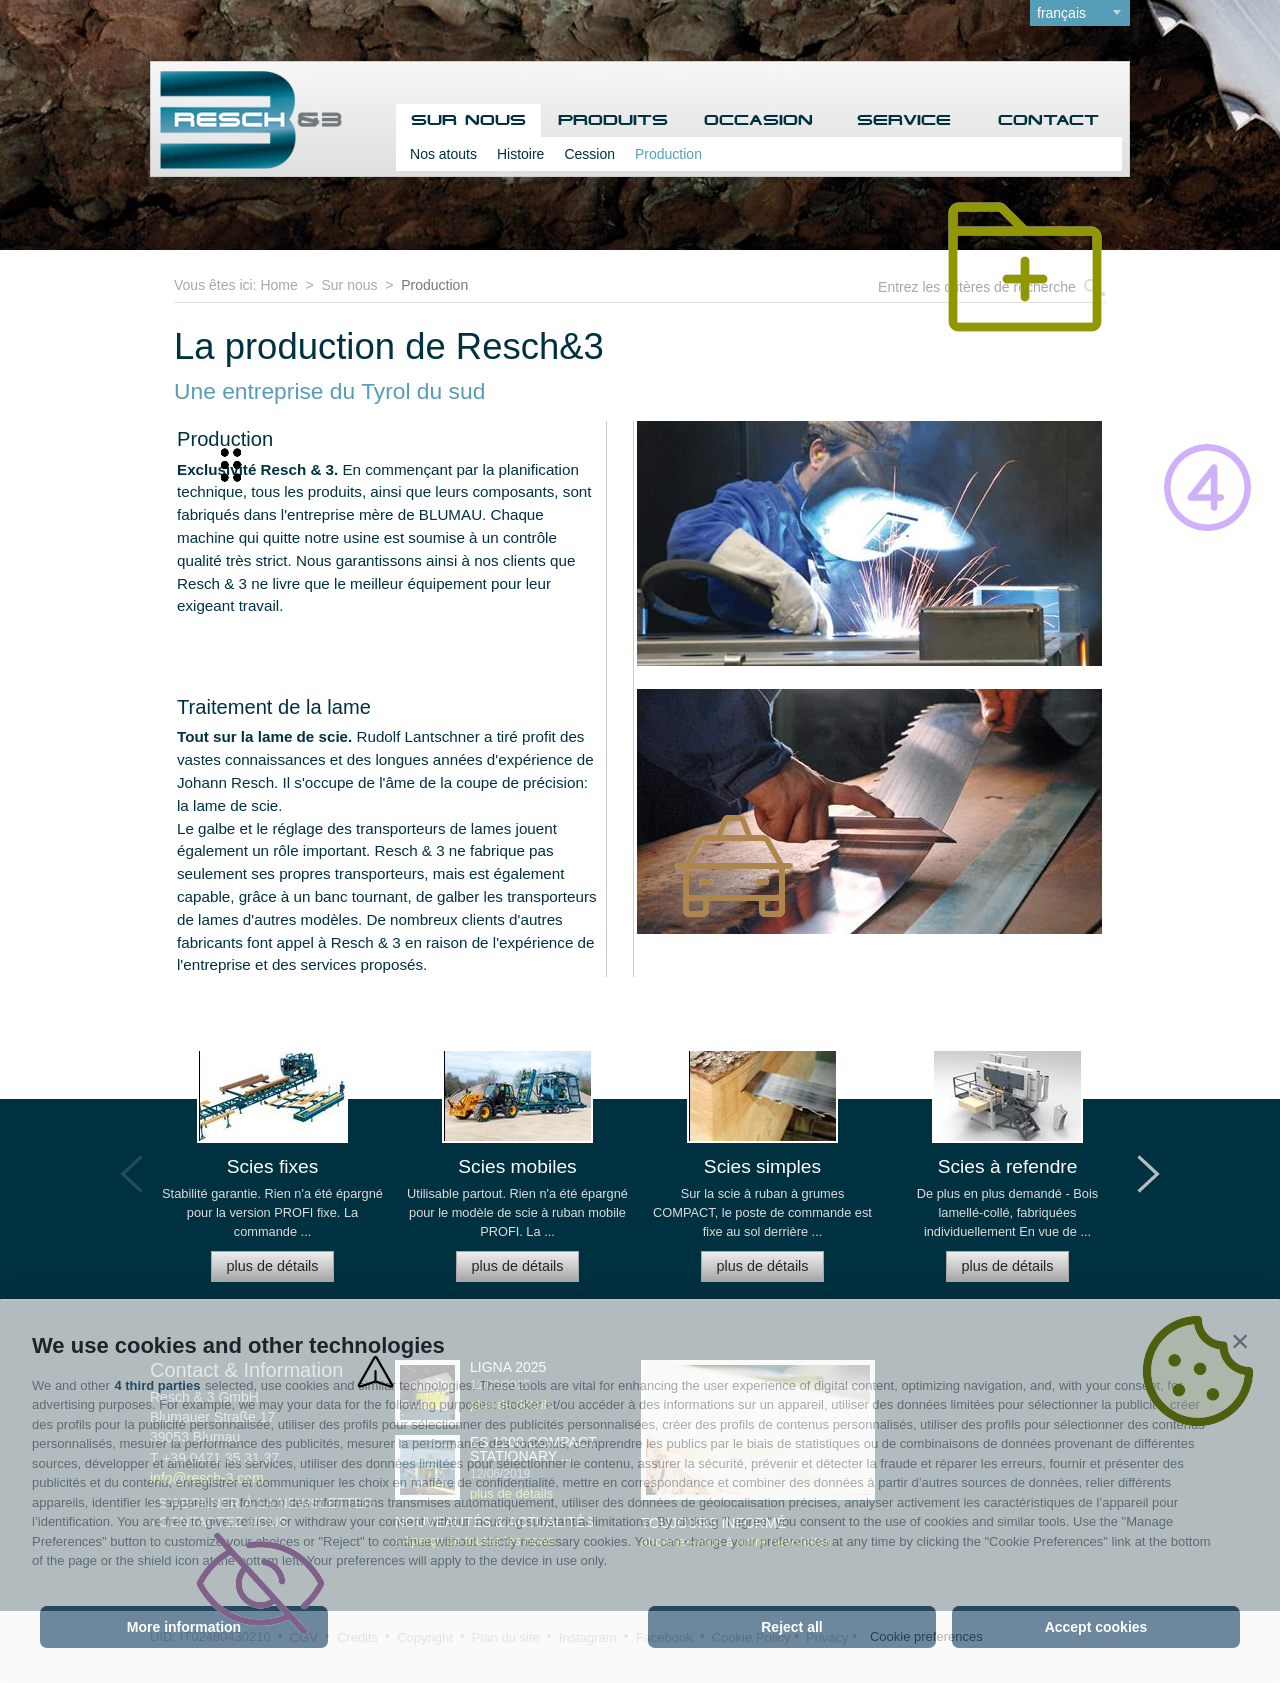  I want to click on request a taxi or cab ride, so click(734, 874).